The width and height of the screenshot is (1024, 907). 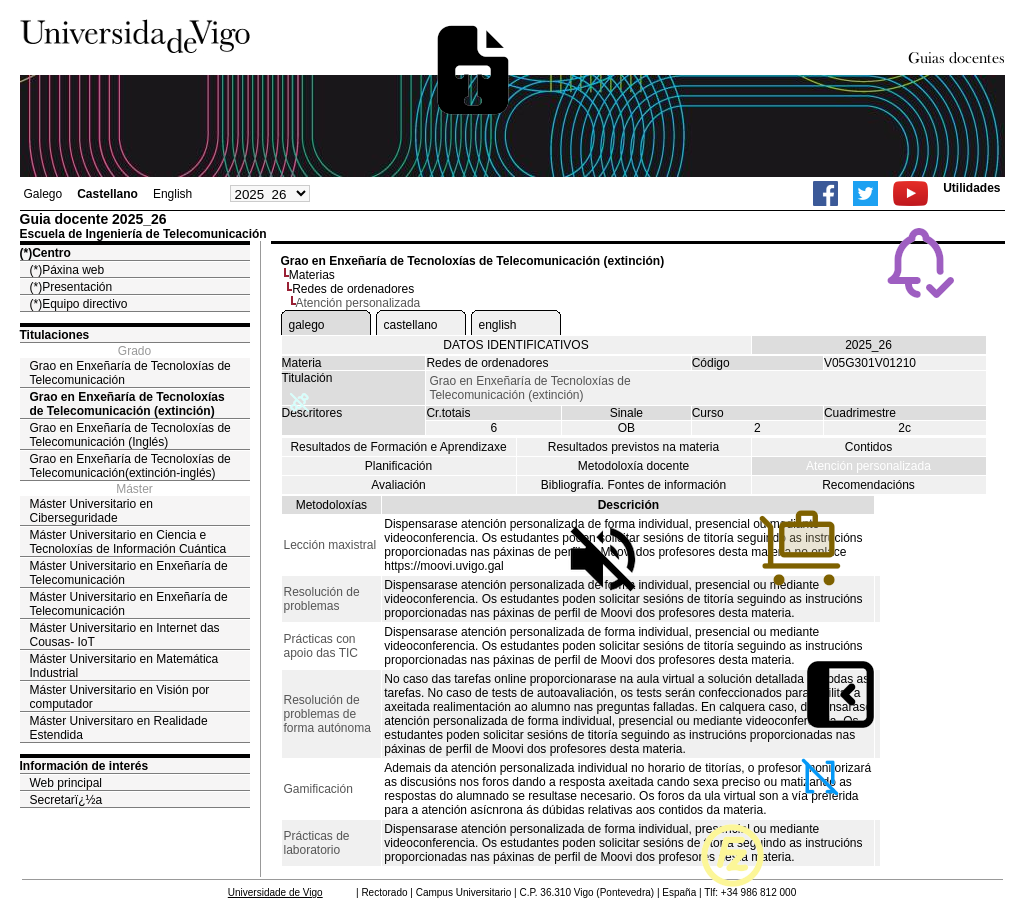 I want to click on open a text or typography file, so click(x=473, y=70).